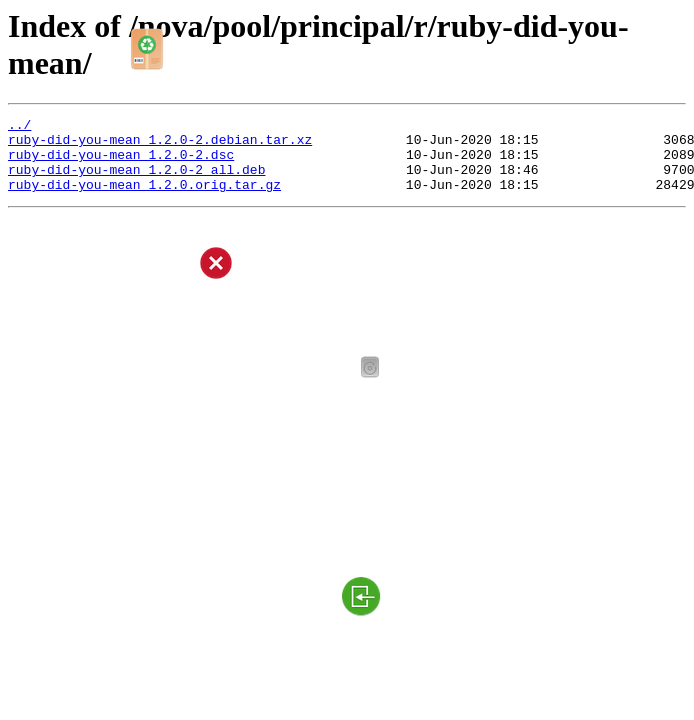  Describe the element at coordinates (361, 596) in the screenshot. I see `log out of your current session` at that location.